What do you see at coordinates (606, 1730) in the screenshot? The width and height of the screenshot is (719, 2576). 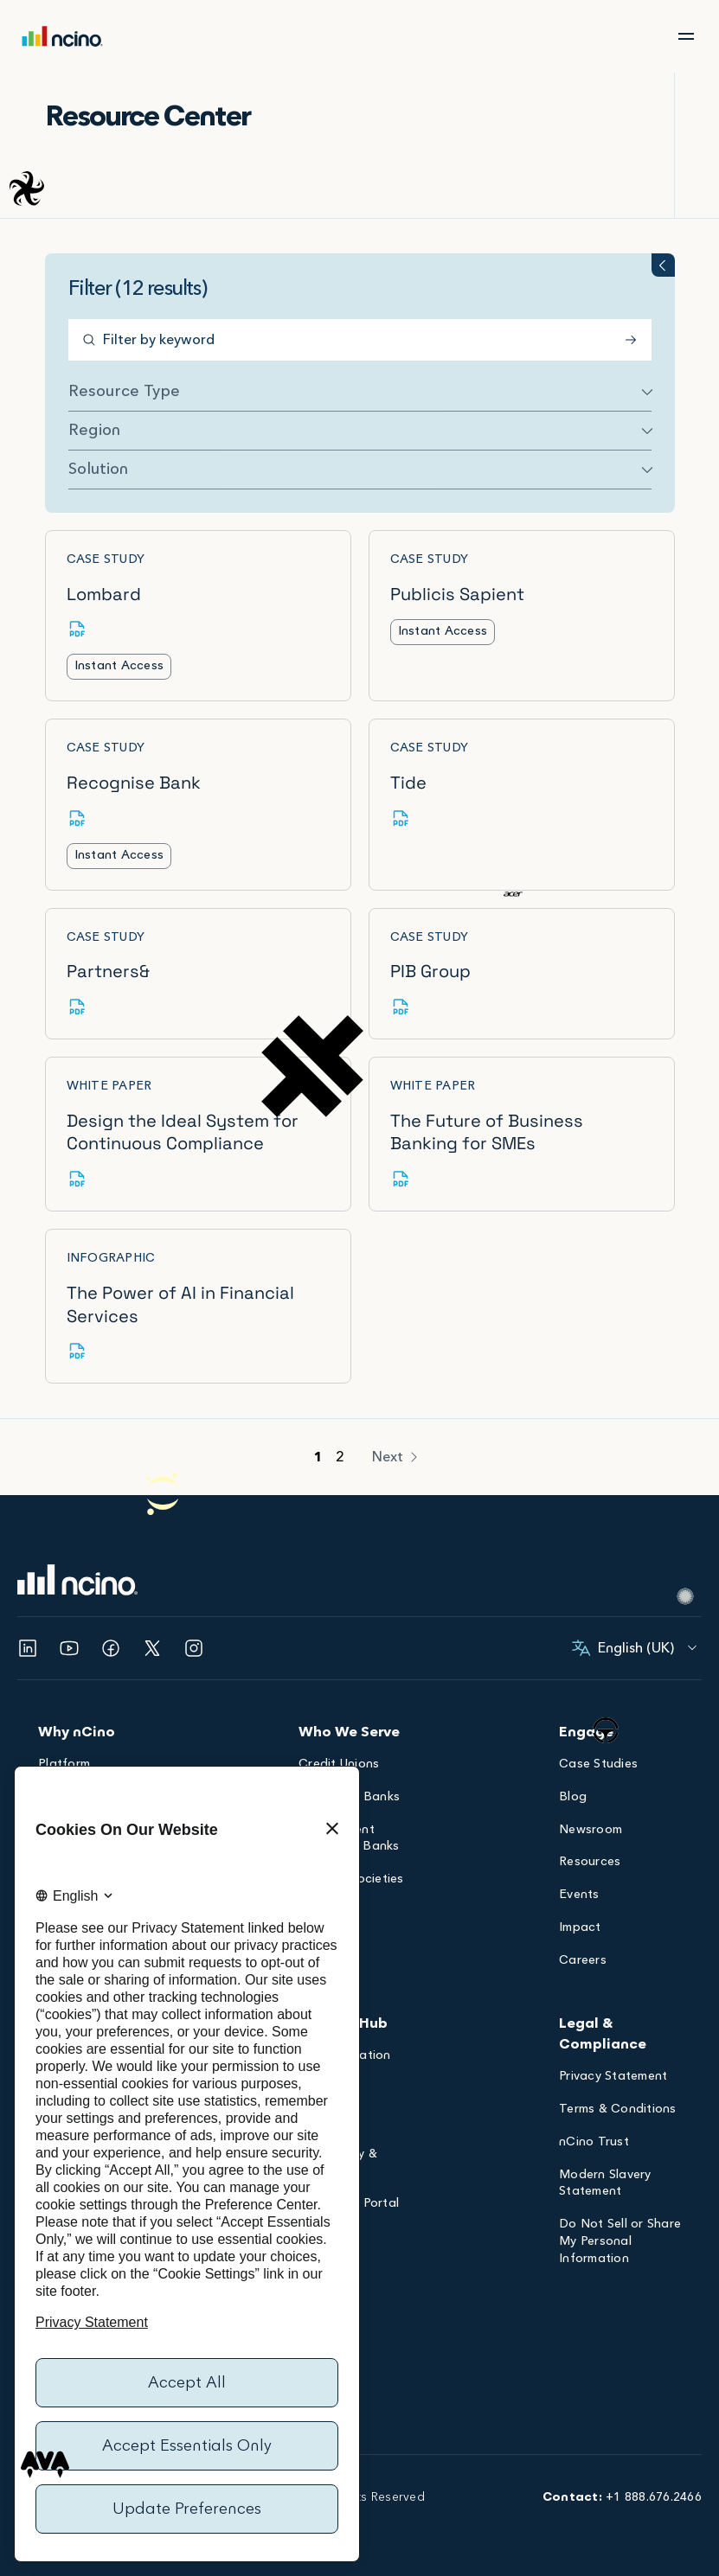 I see `access driving or navigation mode` at bounding box center [606, 1730].